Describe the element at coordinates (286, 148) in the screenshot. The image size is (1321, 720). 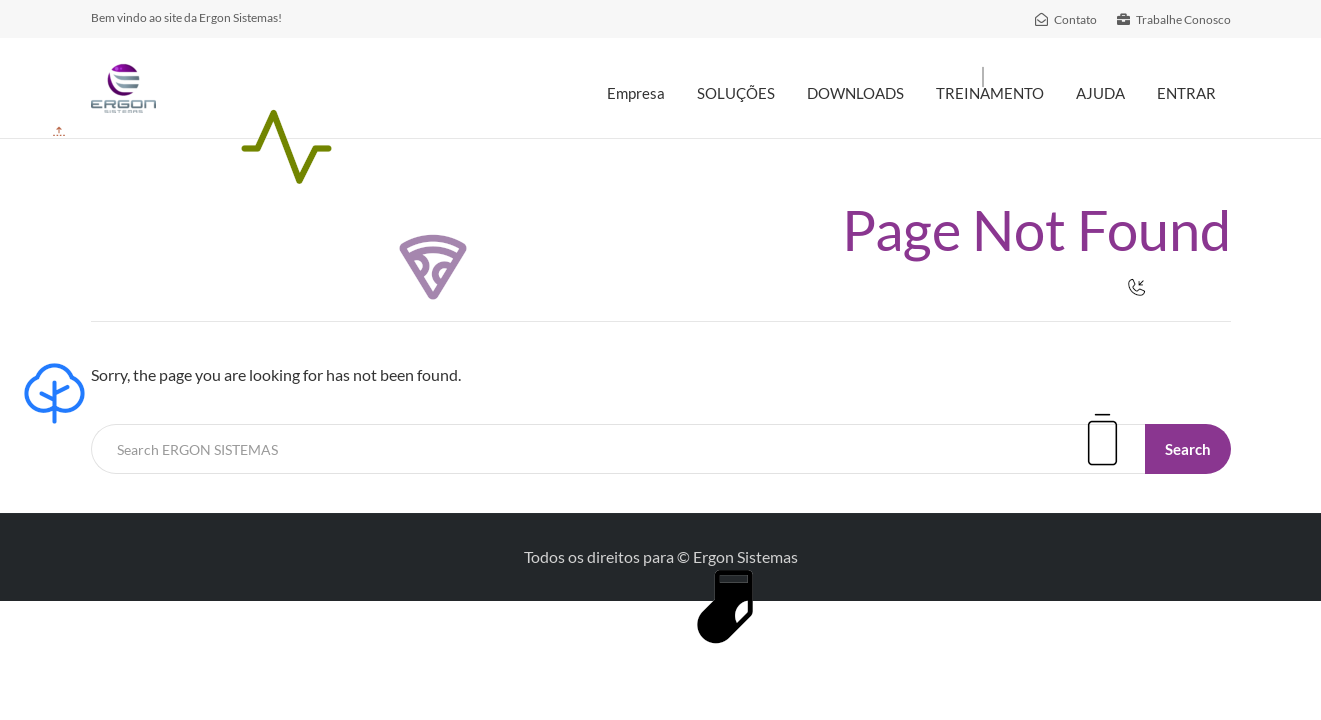
I see `view health or heart rate data` at that location.